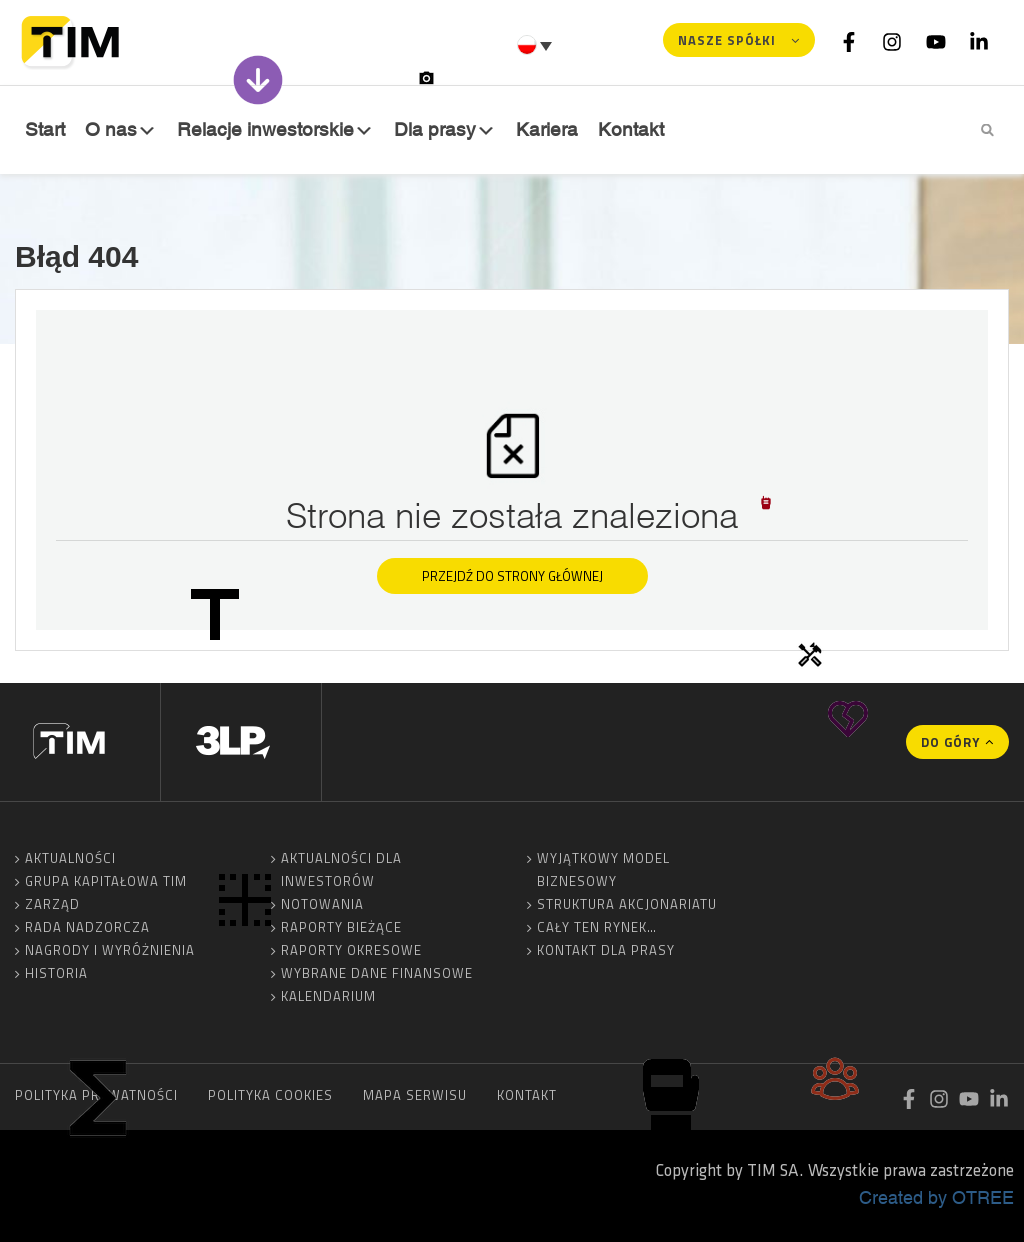 The image size is (1024, 1242). I want to click on open camera to take a photo, so click(426, 78).